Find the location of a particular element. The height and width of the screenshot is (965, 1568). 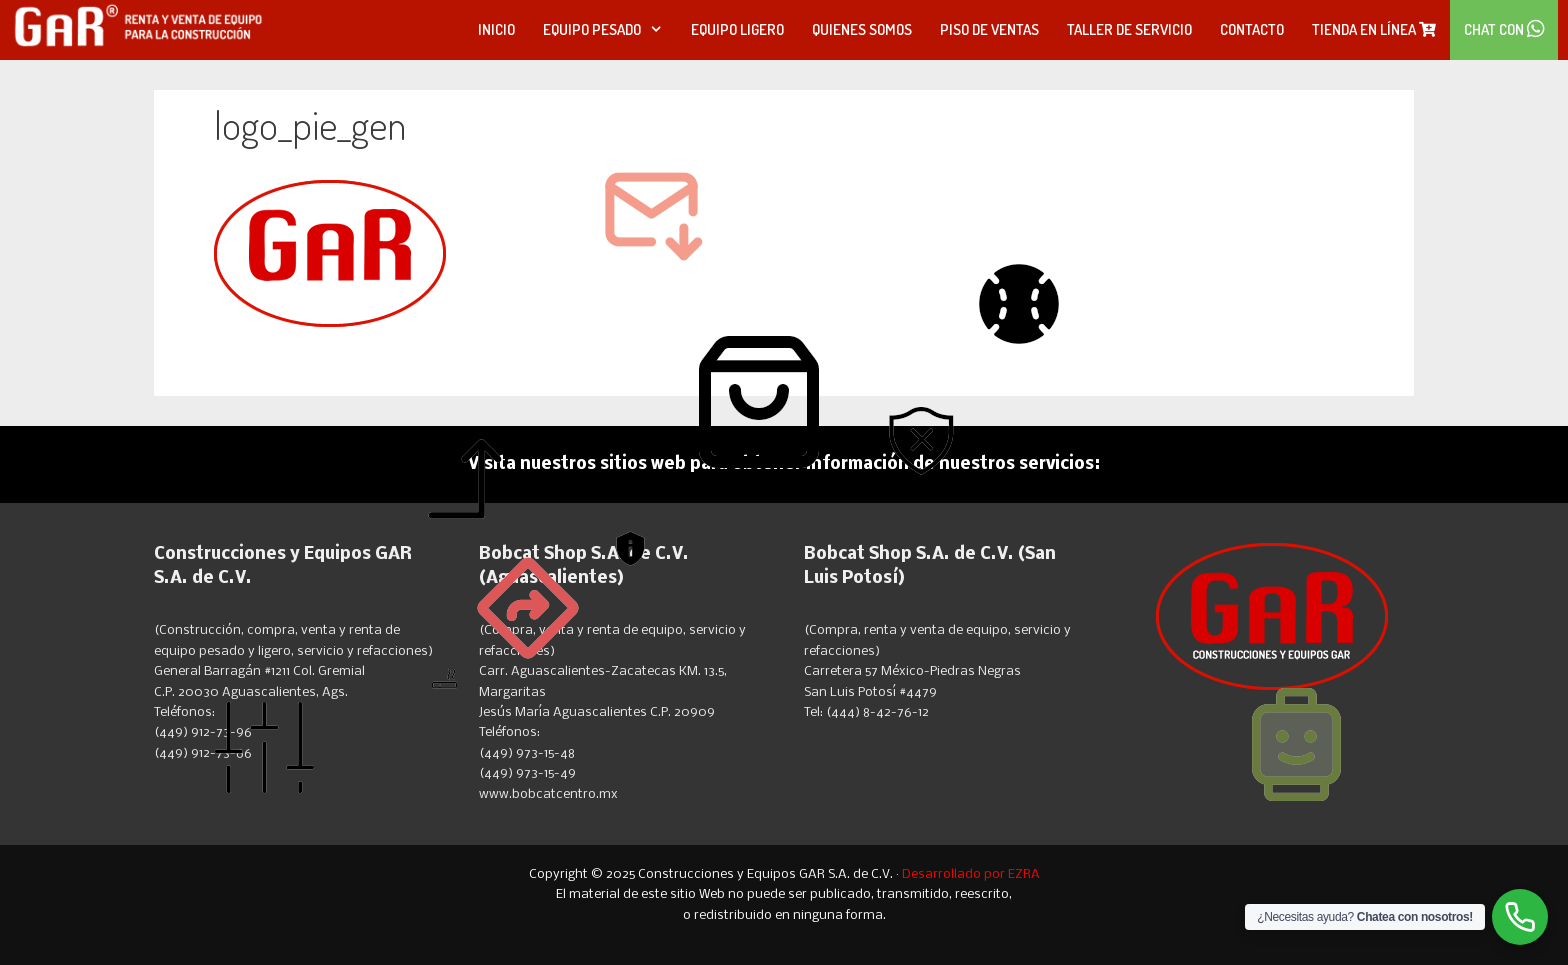

indicates a designated smoking area is located at coordinates (444, 681).